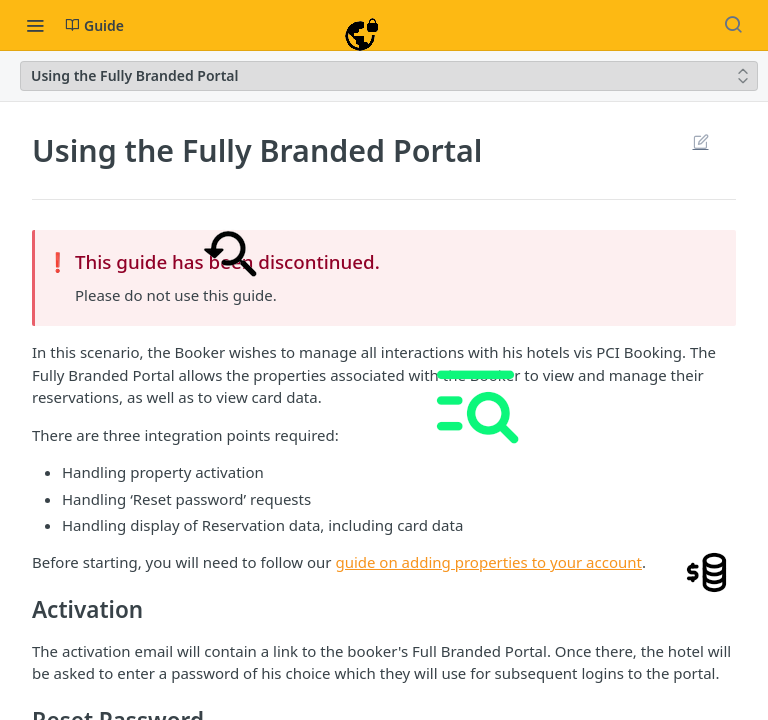 The width and height of the screenshot is (768, 720). I want to click on view business plan or financial overview, so click(706, 572).